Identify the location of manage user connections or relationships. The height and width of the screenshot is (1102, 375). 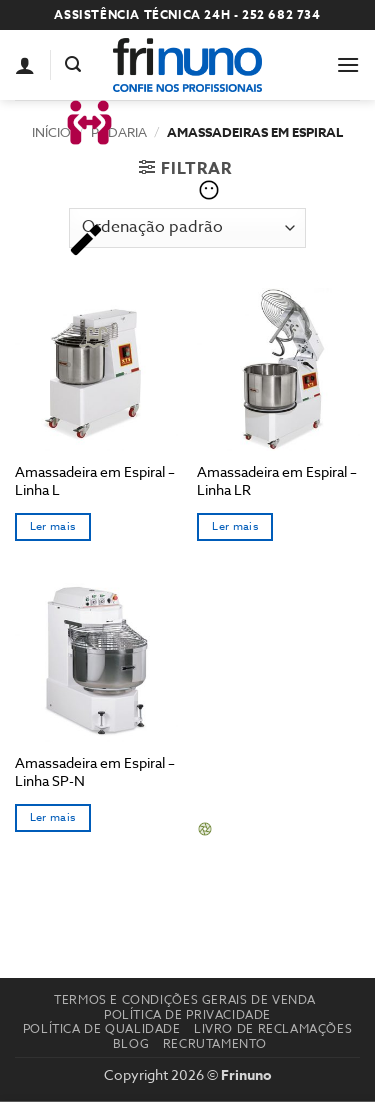
(89, 122).